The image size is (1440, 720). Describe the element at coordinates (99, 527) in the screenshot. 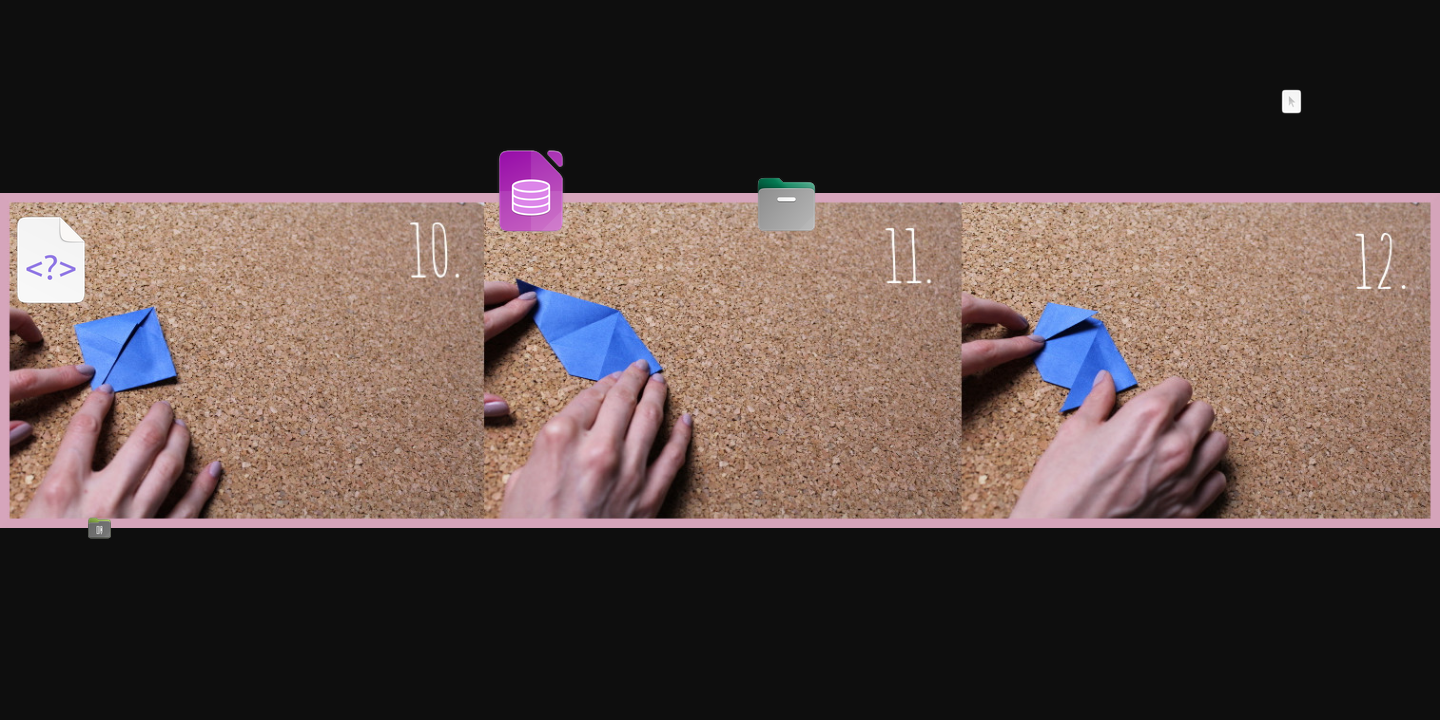

I see `open templates folder` at that location.